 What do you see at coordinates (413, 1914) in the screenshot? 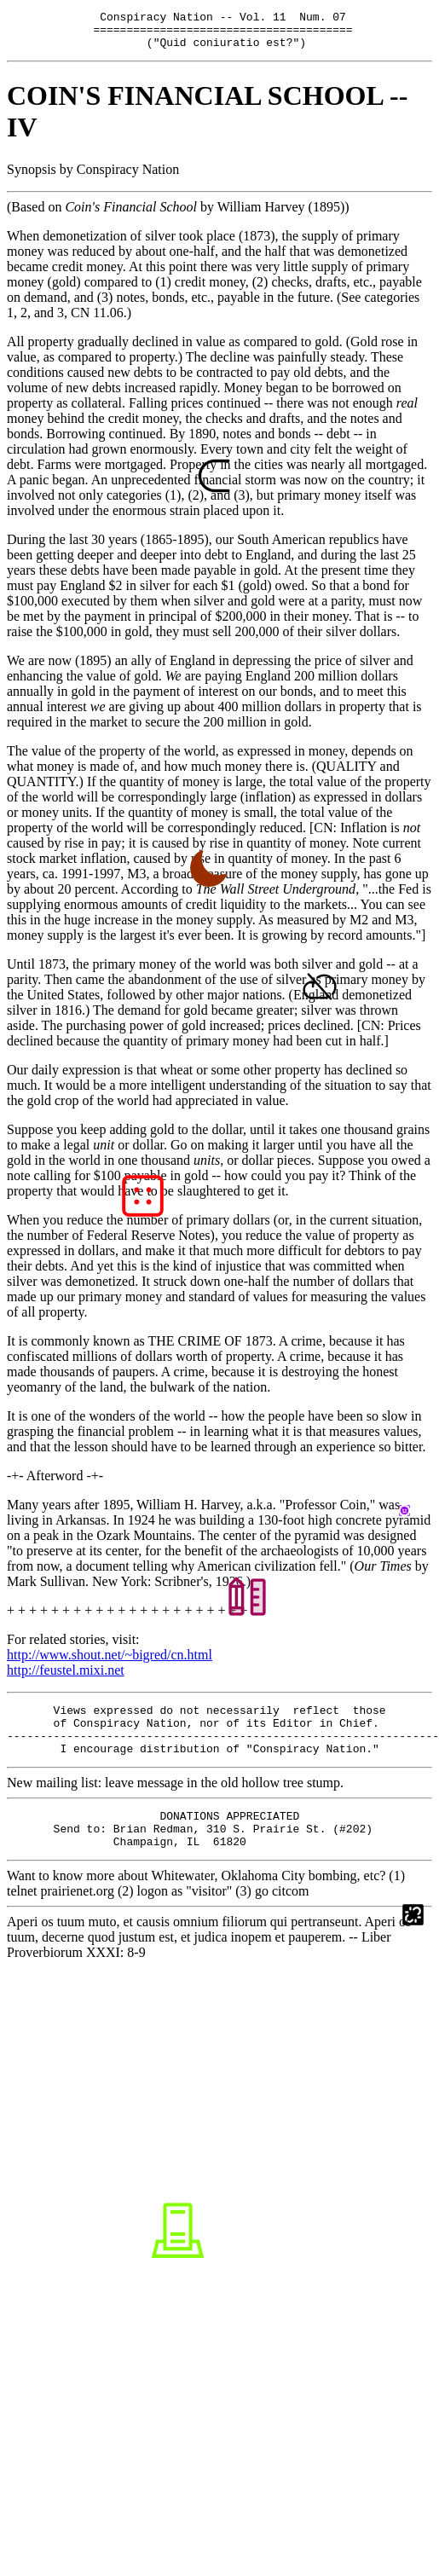
I see `disconnect or unlink a connected account` at bounding box center [413, 1914].